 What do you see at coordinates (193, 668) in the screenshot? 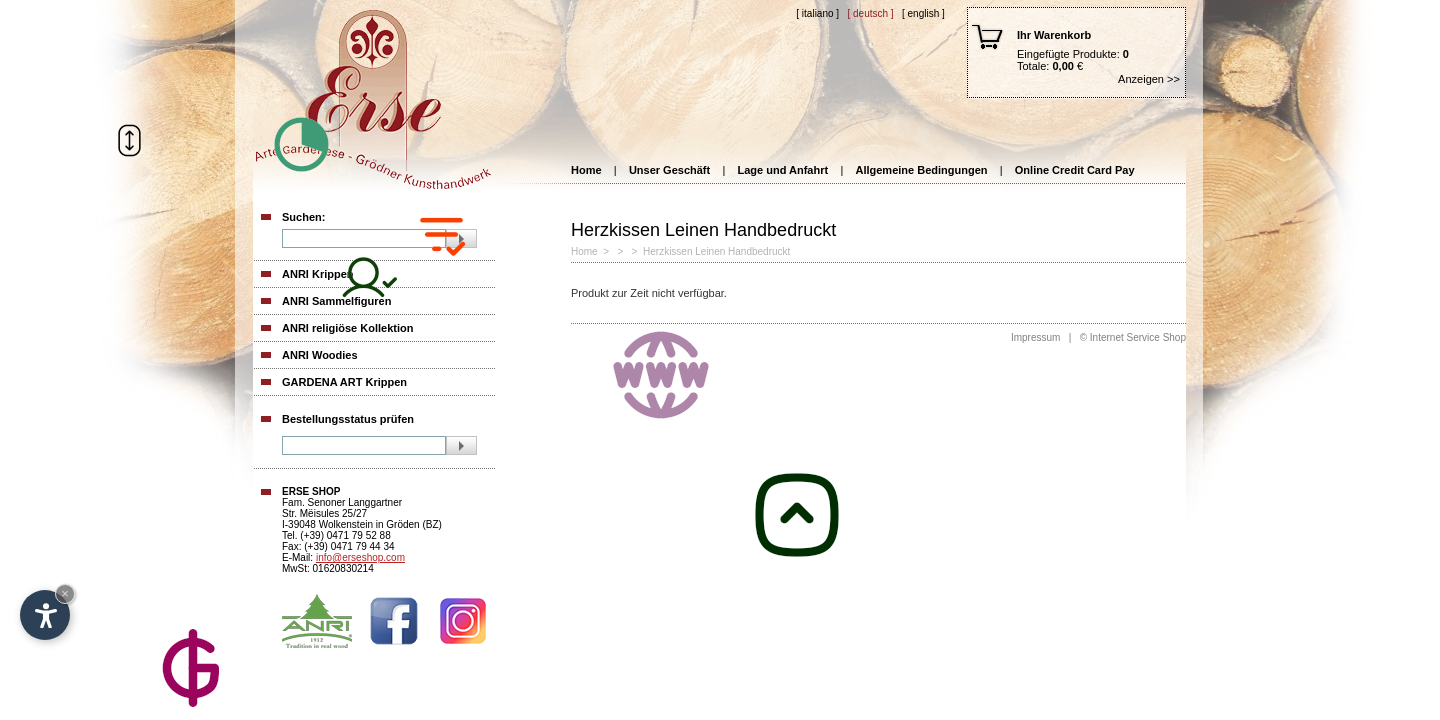
I see `indicates paraguayan guaraní currency` at bounding box center [193, 668].